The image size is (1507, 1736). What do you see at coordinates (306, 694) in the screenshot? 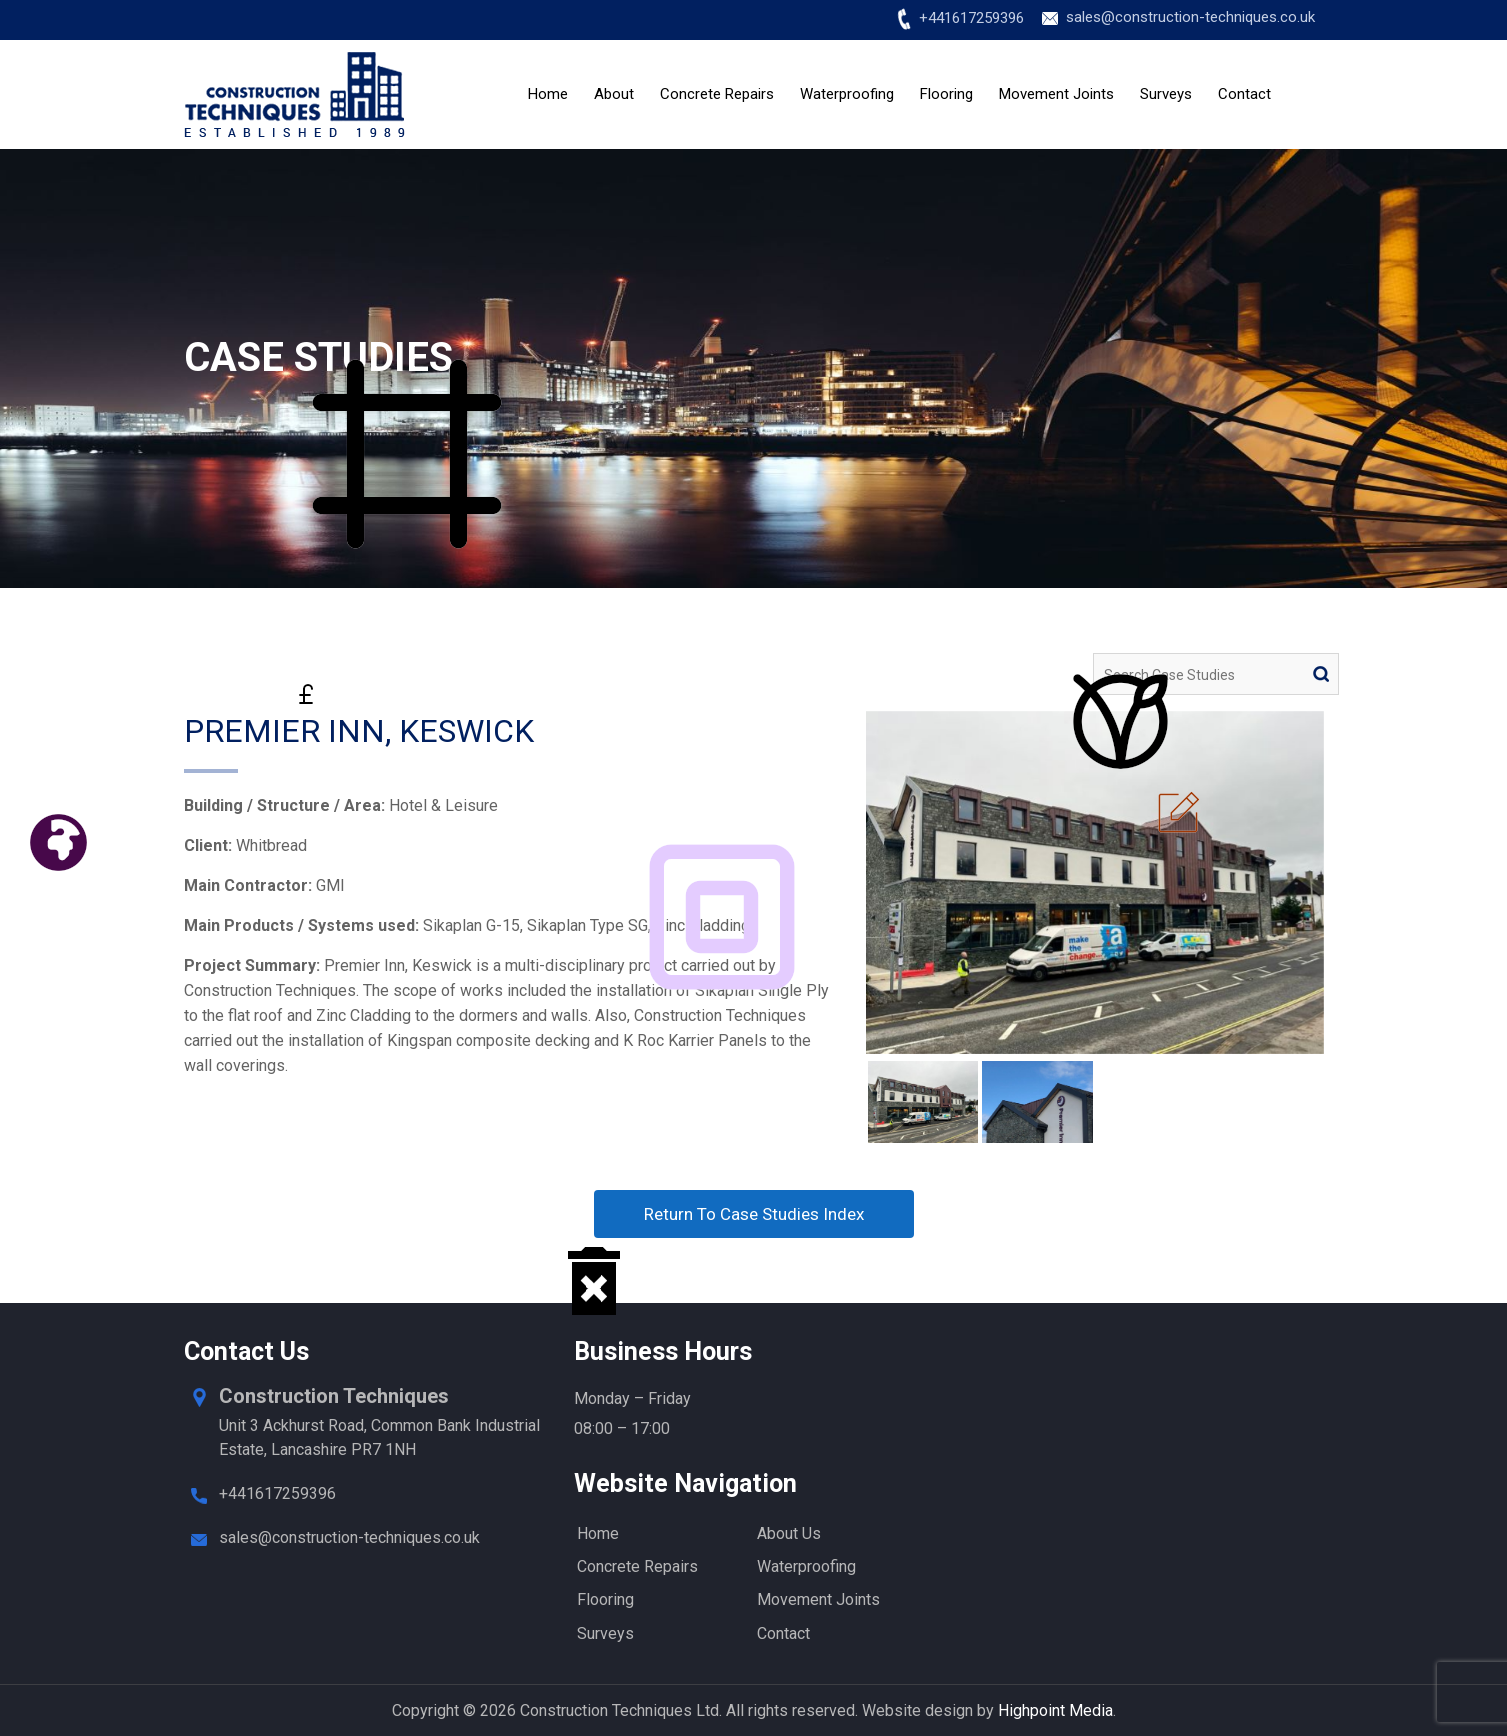
I see `view pricing in British pounds` at bounding box center [306, 694].